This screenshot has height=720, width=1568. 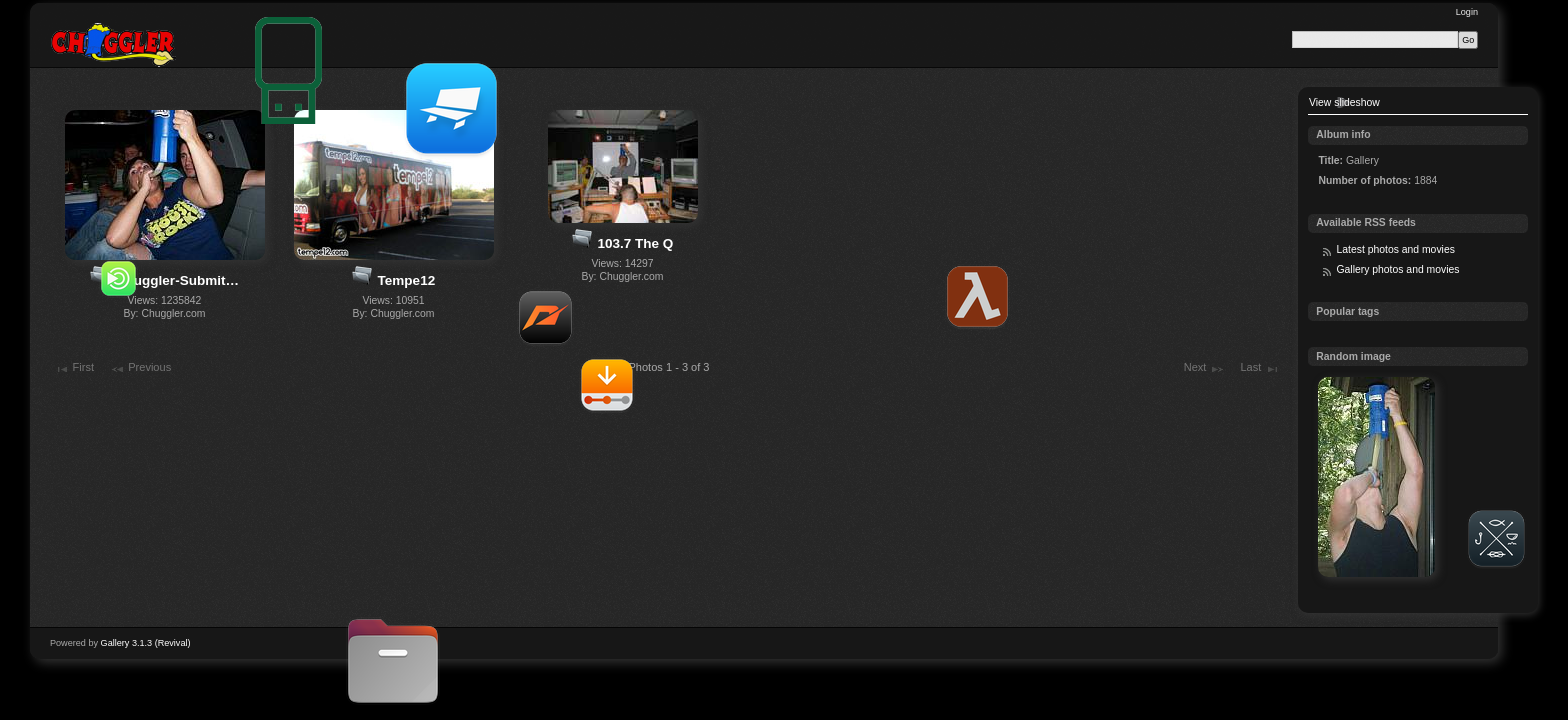 I want to click on open the file manager application, so click(x=393, y=661).